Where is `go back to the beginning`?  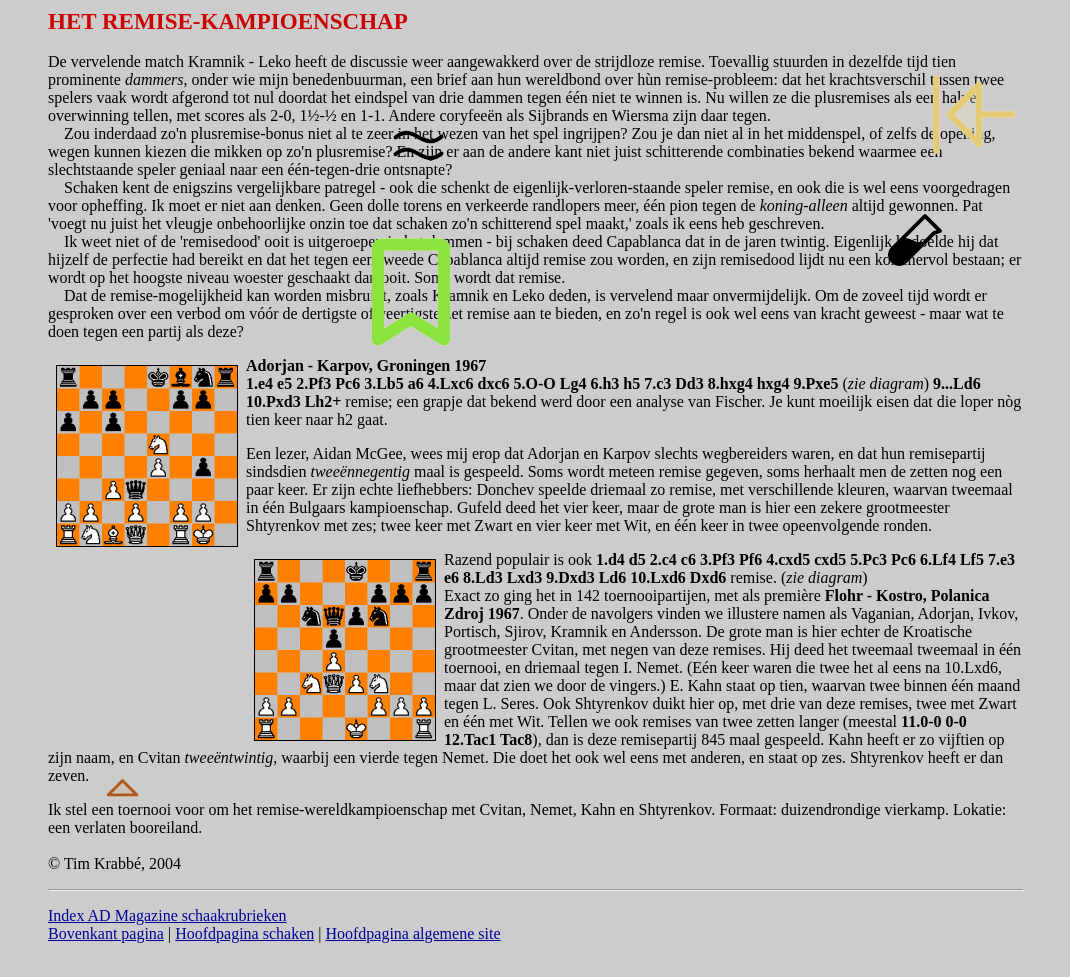 go back to the beginning is located at coordinates (972, 114).